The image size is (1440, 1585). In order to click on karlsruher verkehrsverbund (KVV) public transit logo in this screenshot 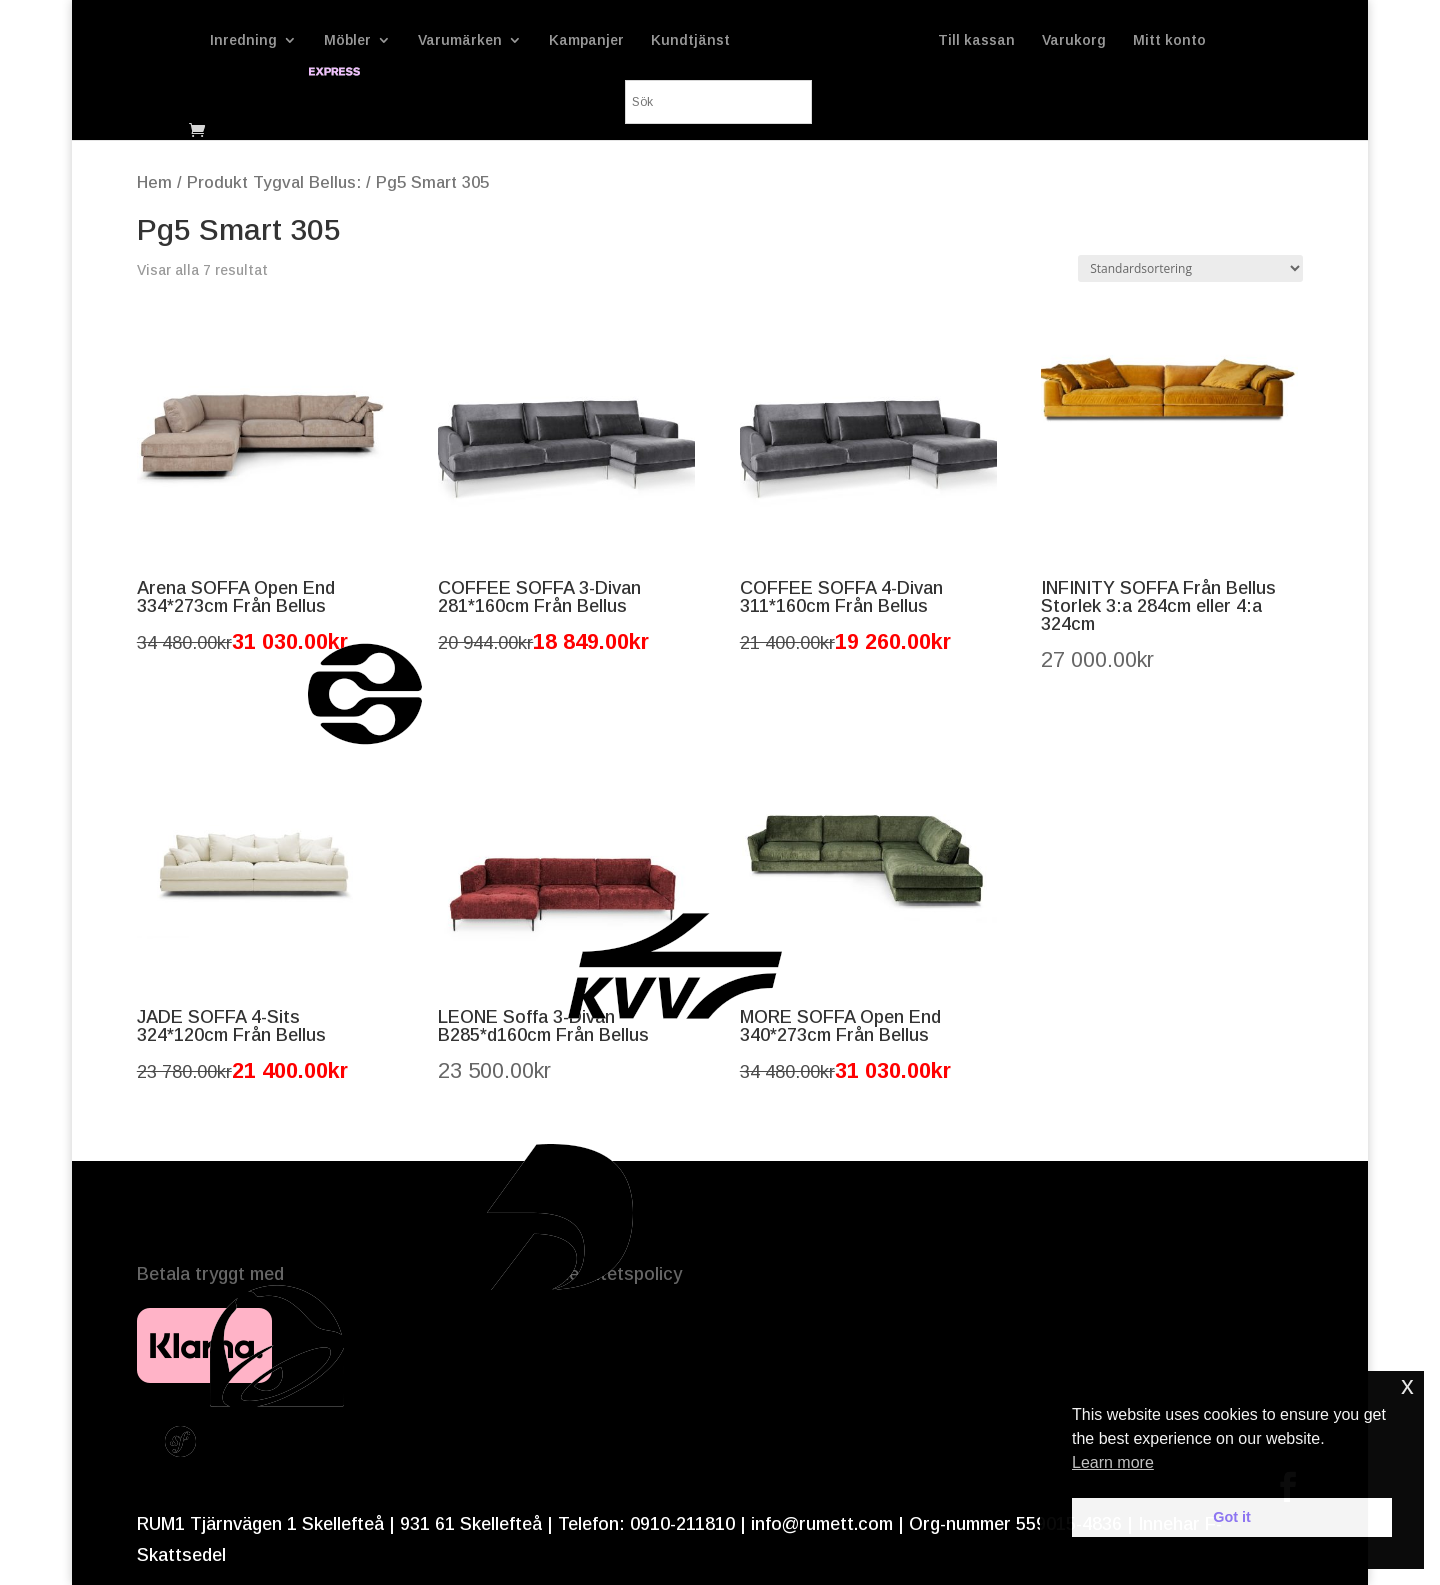, I will do `click(675, 966)`.